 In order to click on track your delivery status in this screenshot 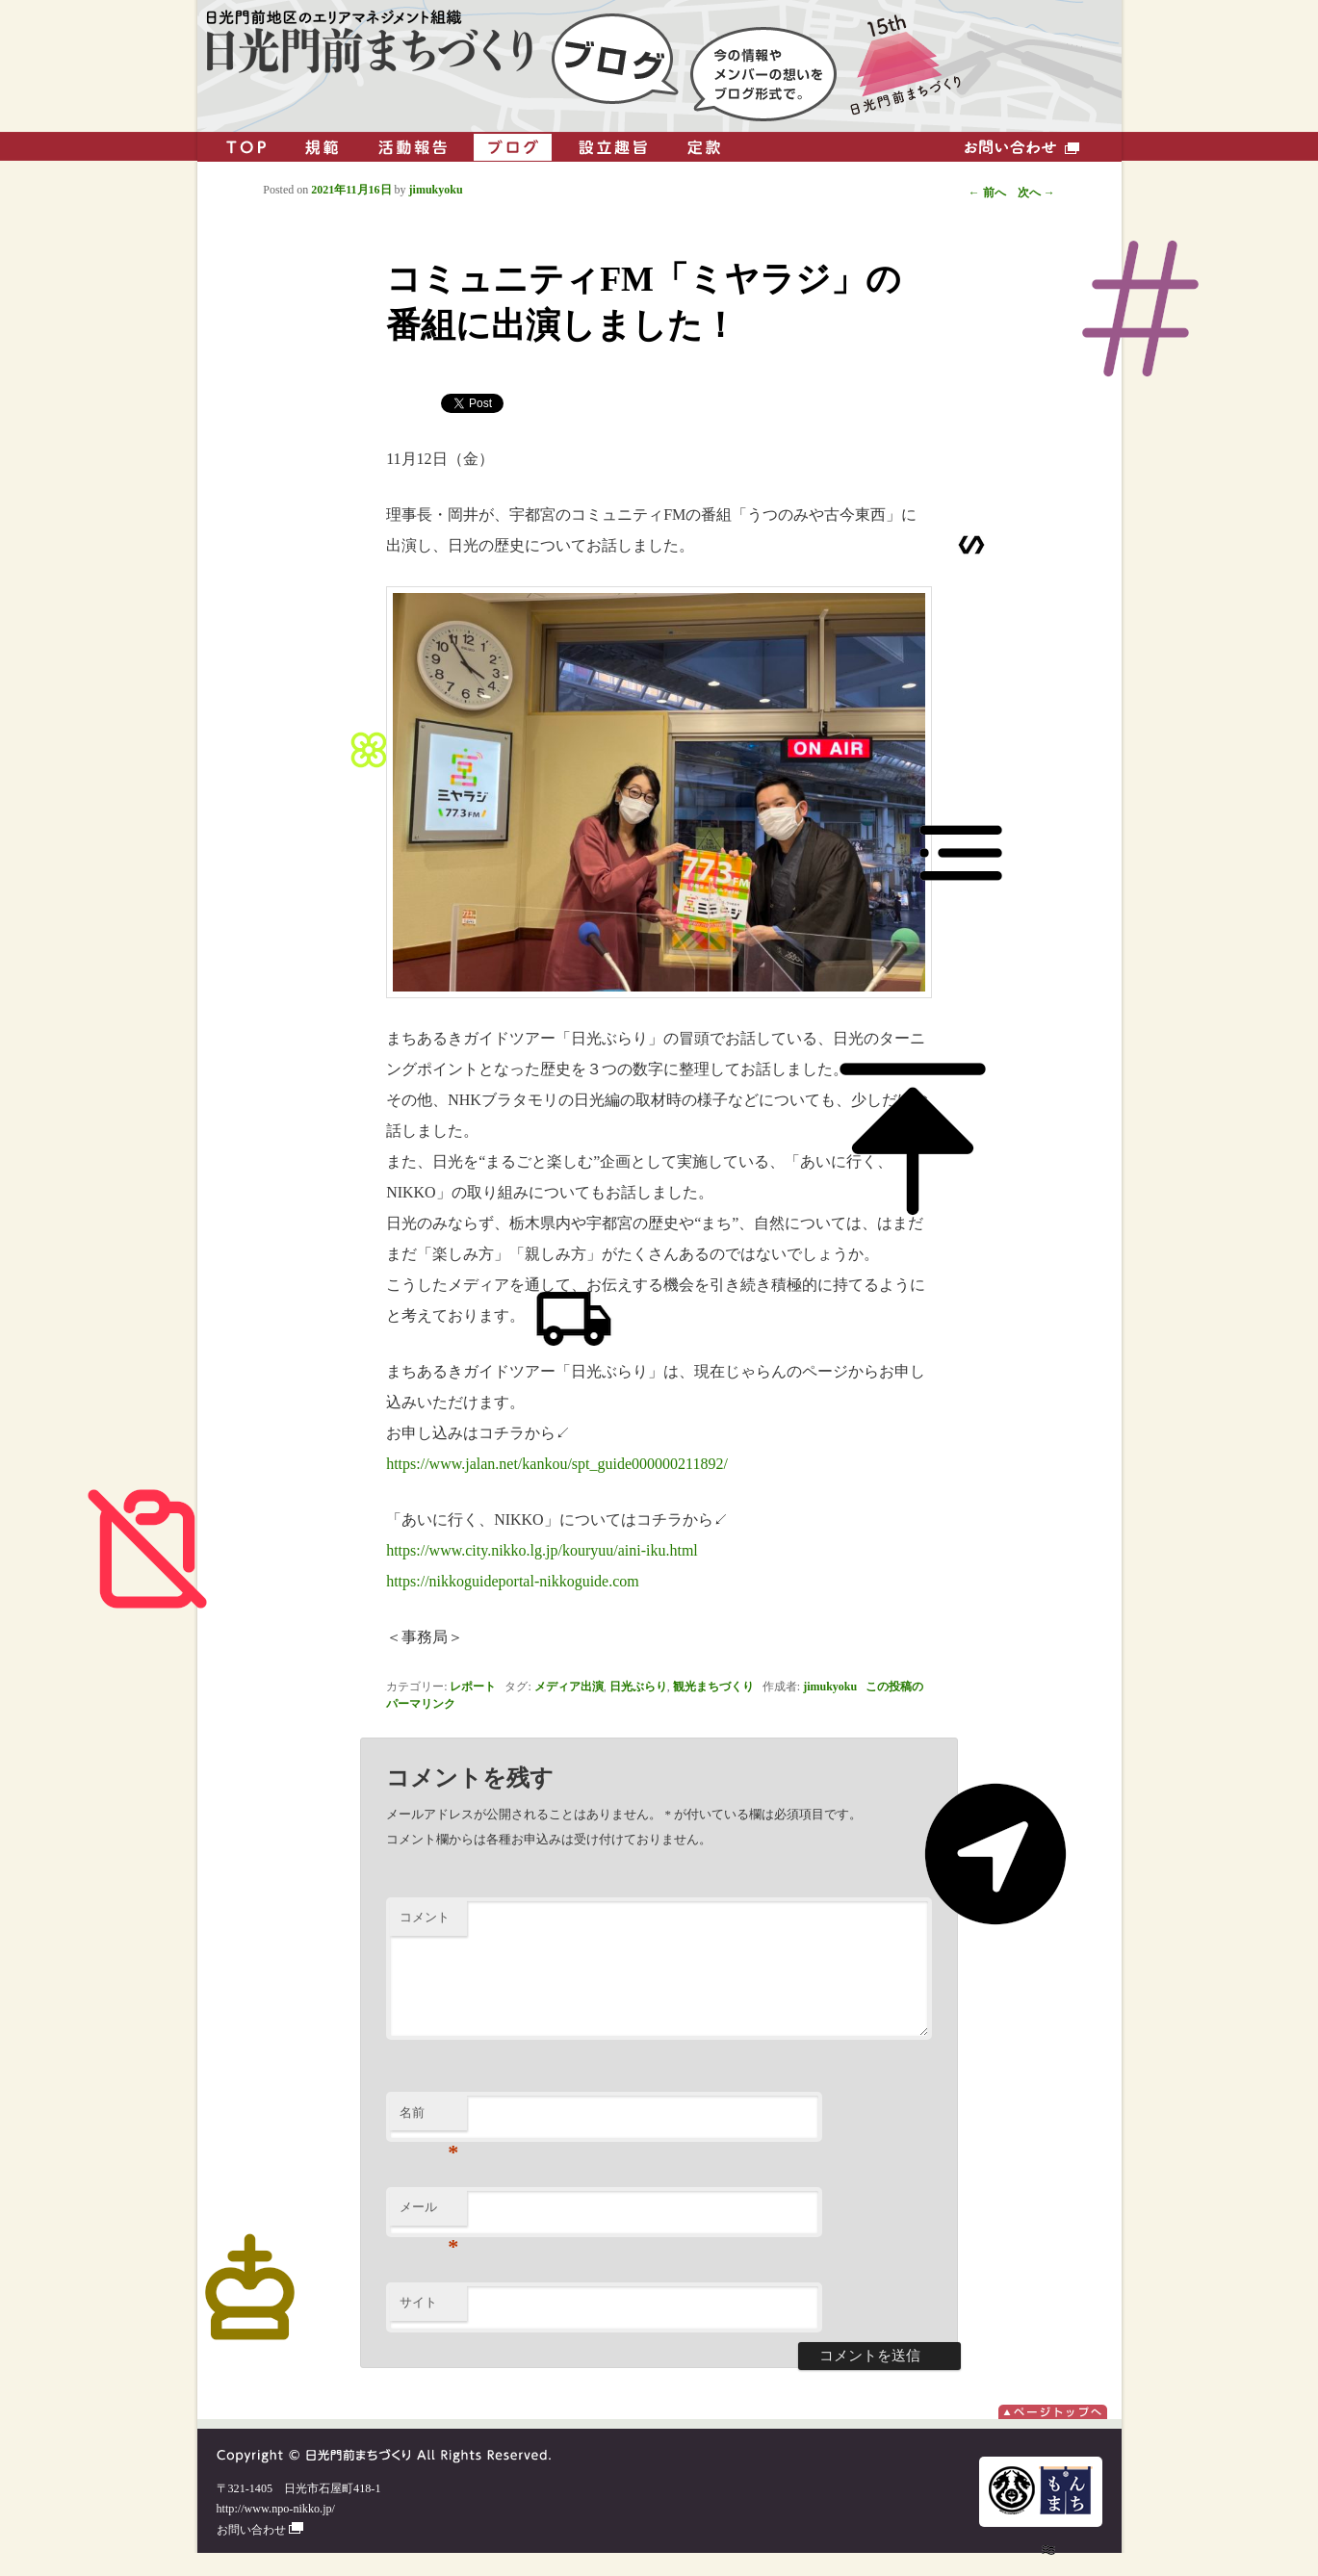, I will do `click(574, 1319)`.